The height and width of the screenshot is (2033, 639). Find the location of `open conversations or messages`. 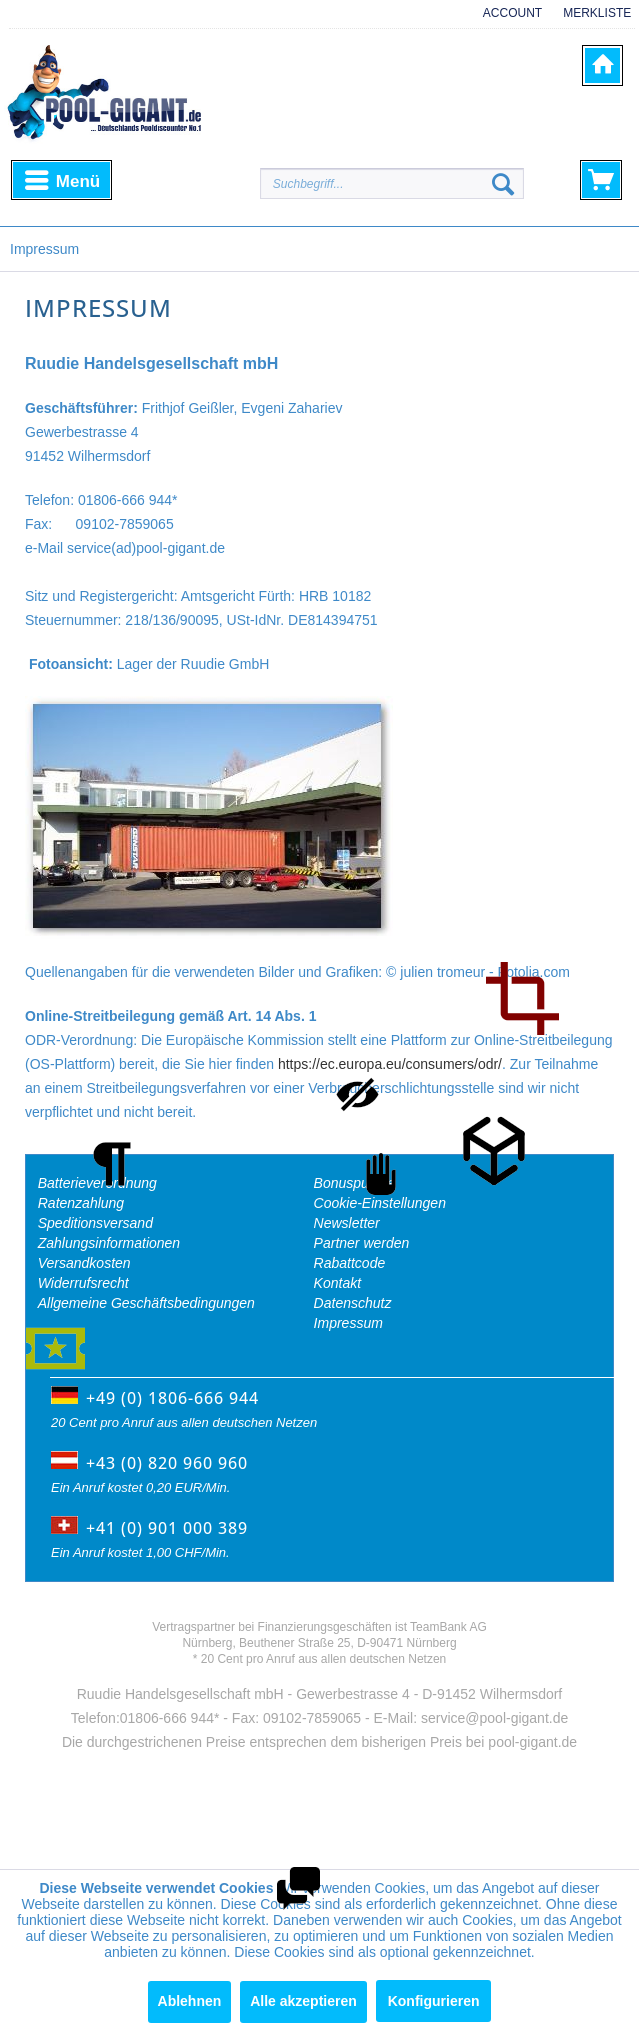

open conversations or messages is located at coordinates (298, 1888).